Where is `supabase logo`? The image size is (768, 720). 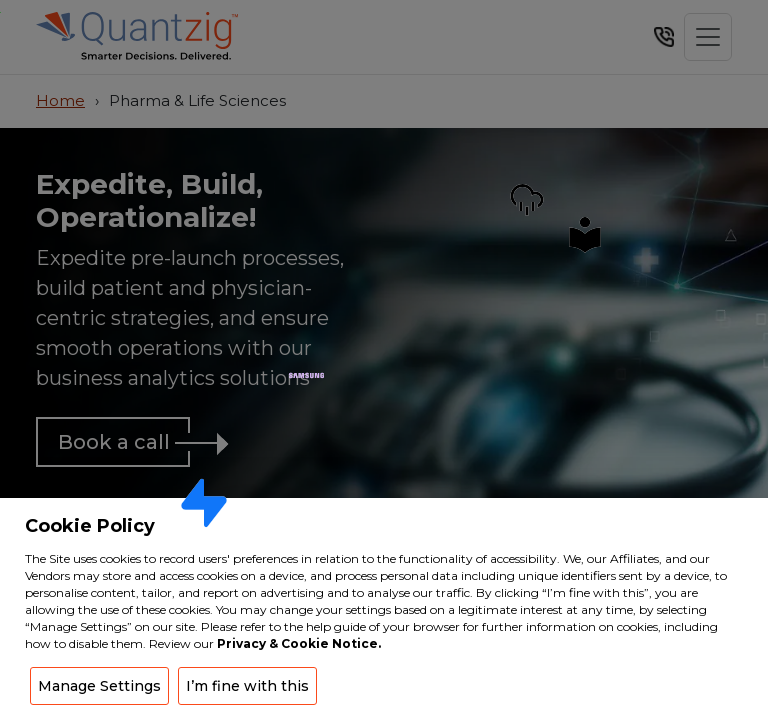
supabase logo is located at coordinates (204, 503).